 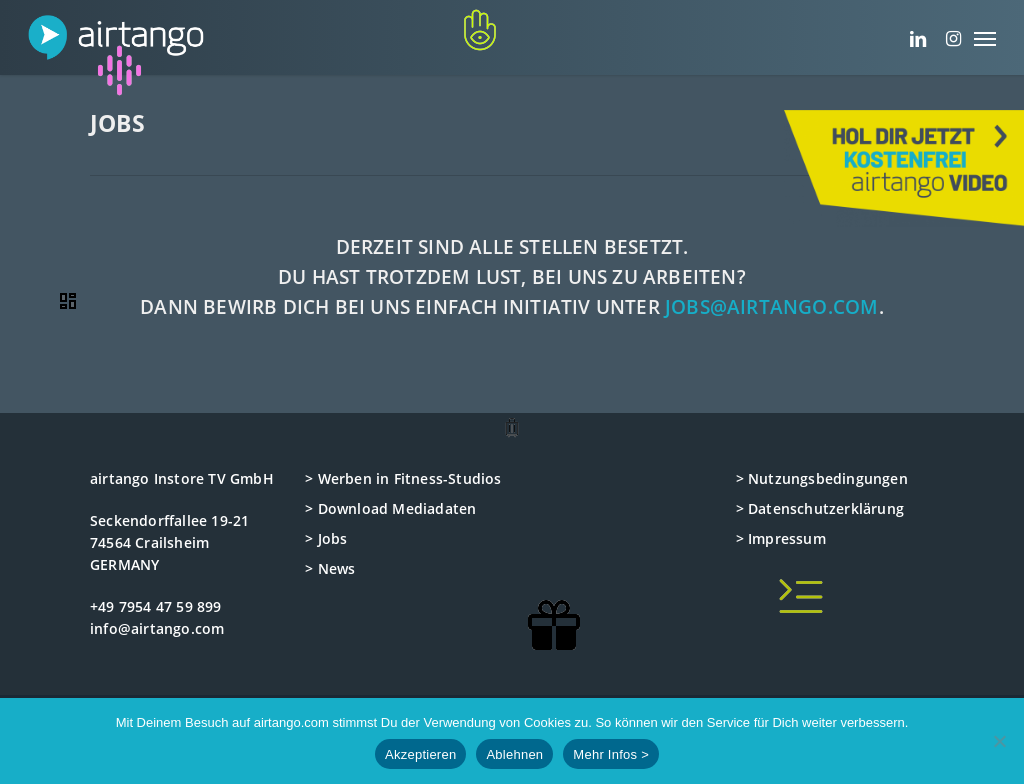 What do you see at coordinates (480, 30) in the screenshot?
I see `access palm reading or hand analysis feature` at bounding box center [480, 30].